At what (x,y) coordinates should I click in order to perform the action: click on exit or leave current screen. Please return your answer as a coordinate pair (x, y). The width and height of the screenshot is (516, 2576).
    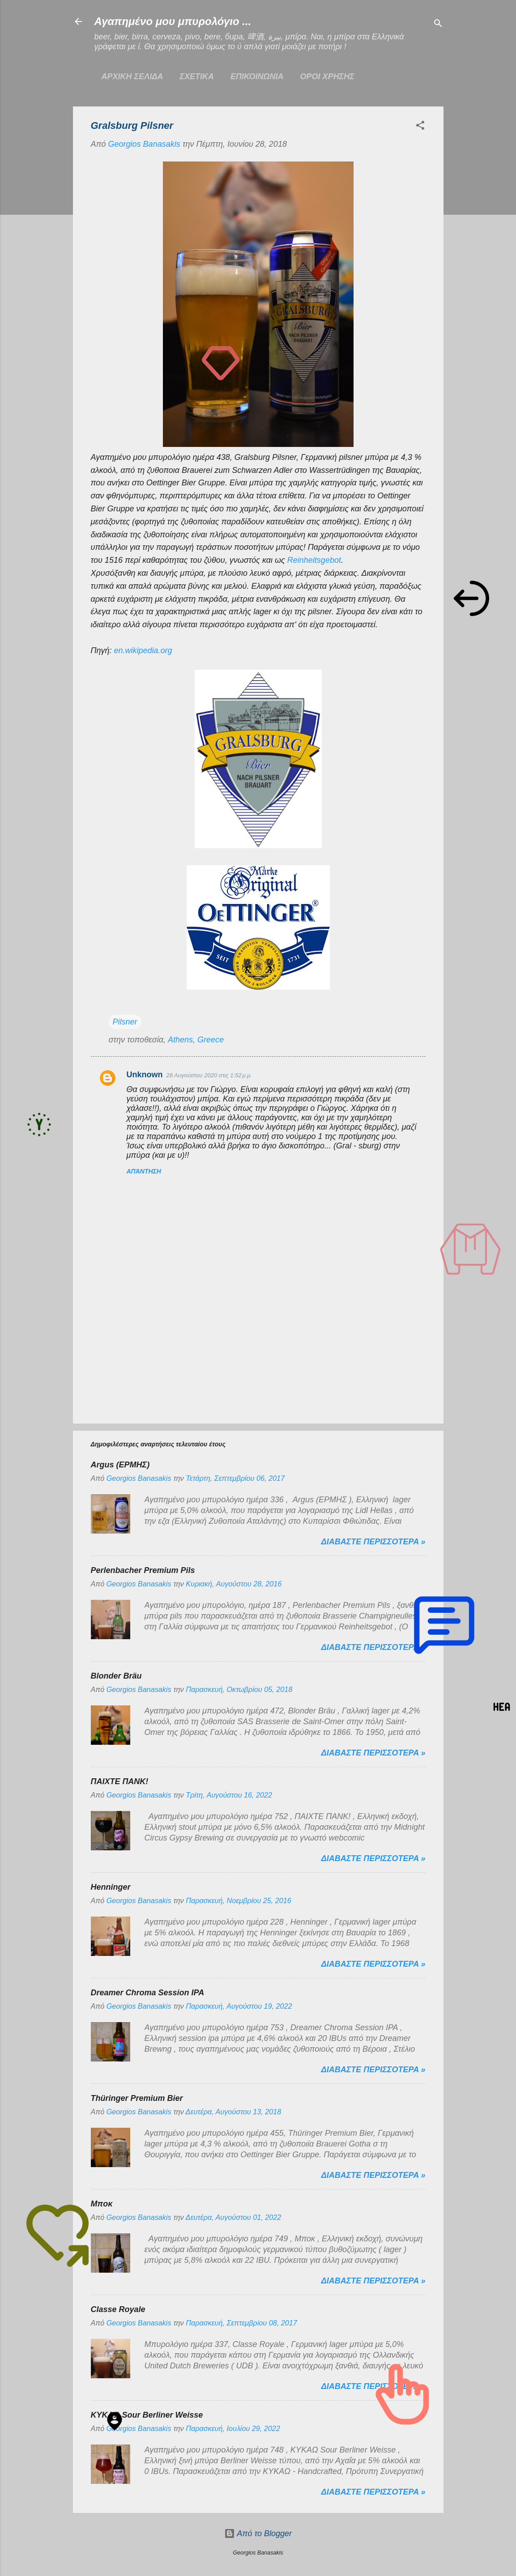
    Looking at the image, I should click on (471, 598).